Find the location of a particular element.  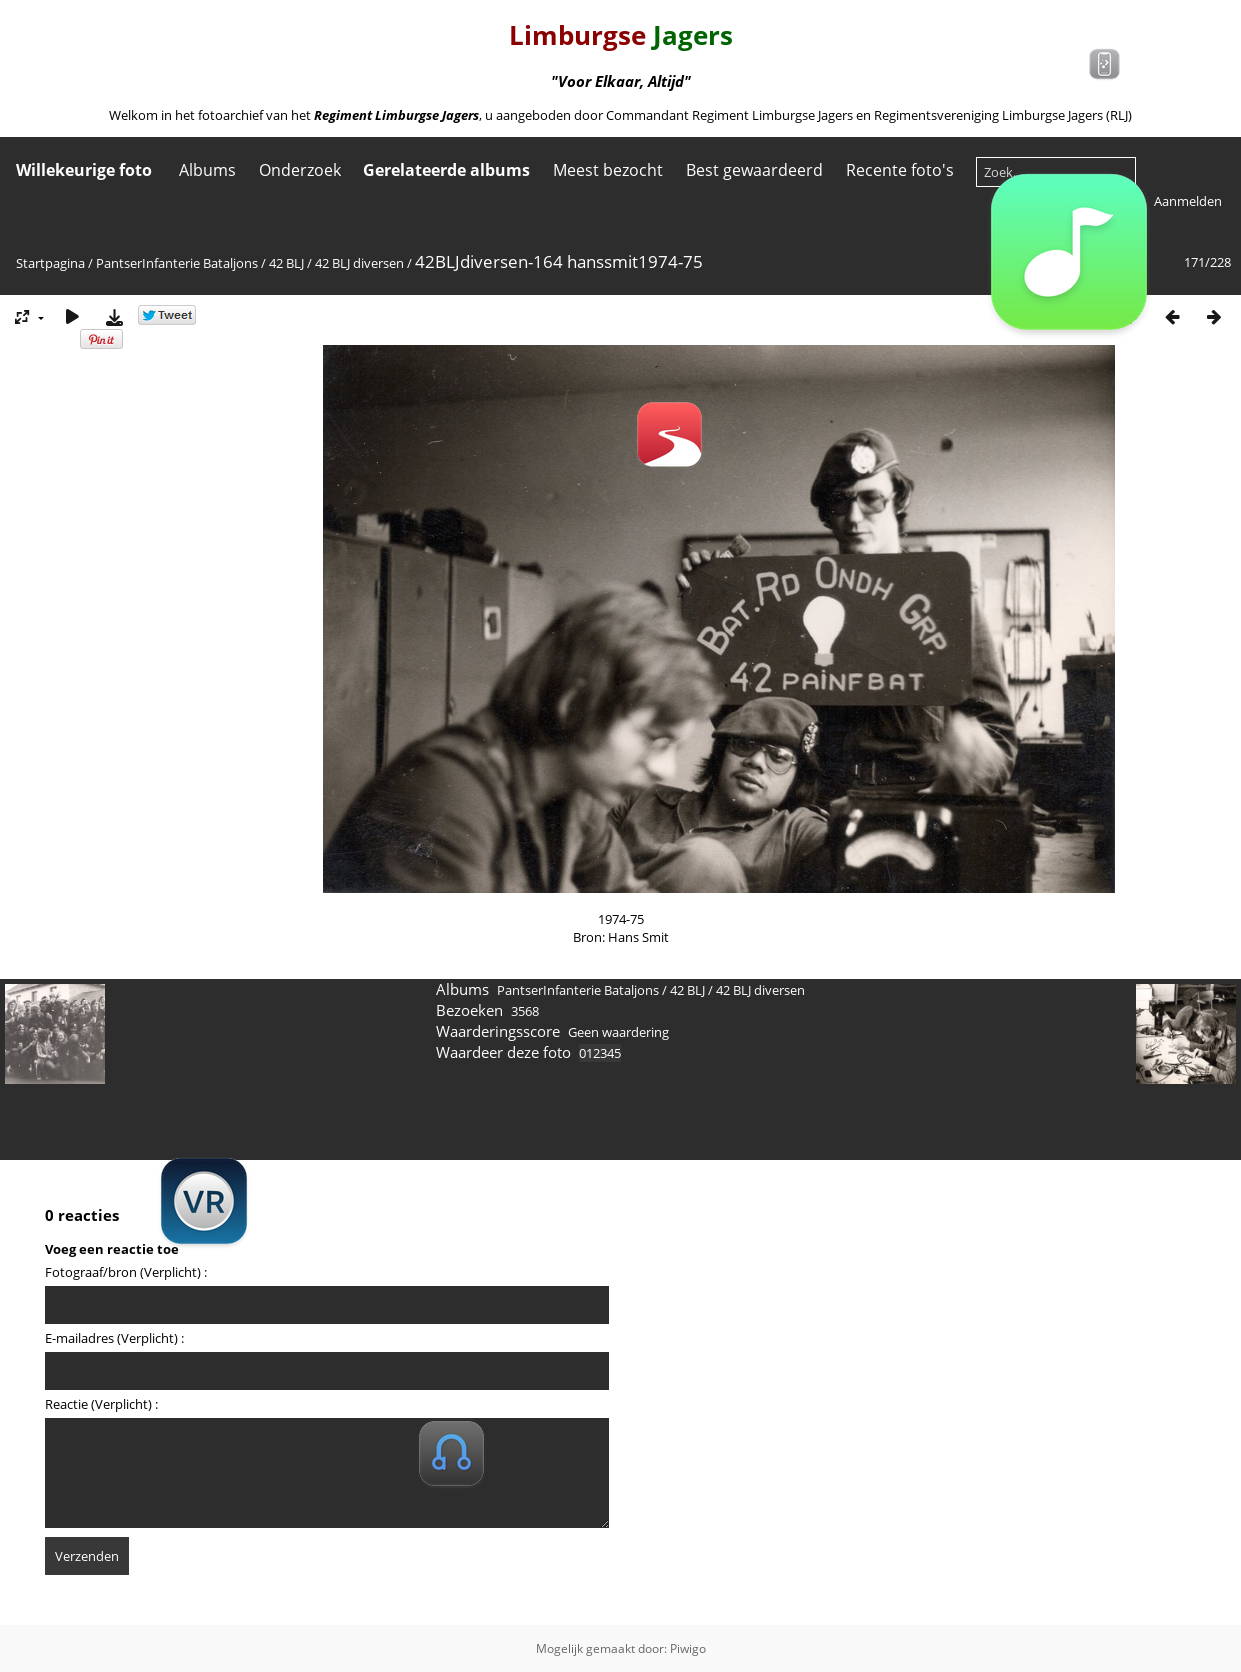

open auryo soundcloud client is located at coordinates (451, 1453).